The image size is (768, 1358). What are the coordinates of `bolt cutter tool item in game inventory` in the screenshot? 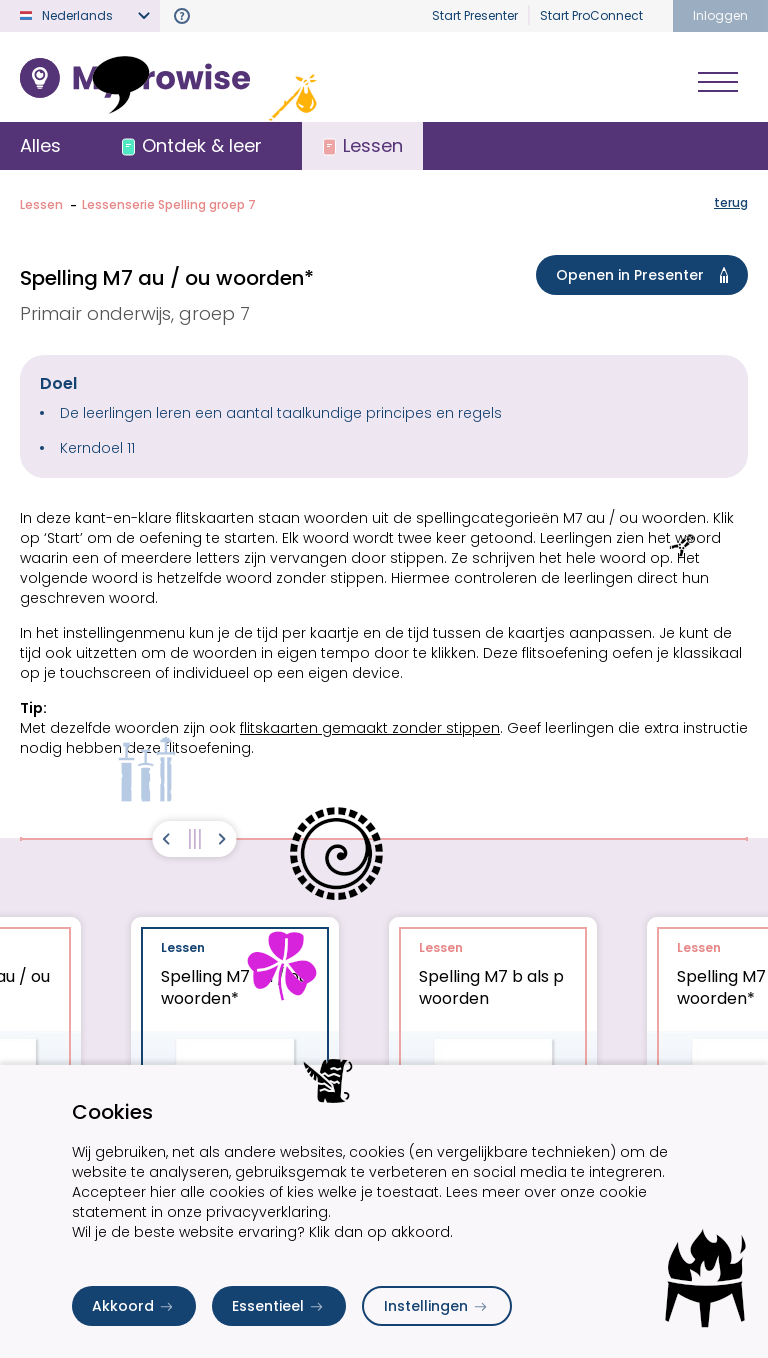 It's located at (682, 546).